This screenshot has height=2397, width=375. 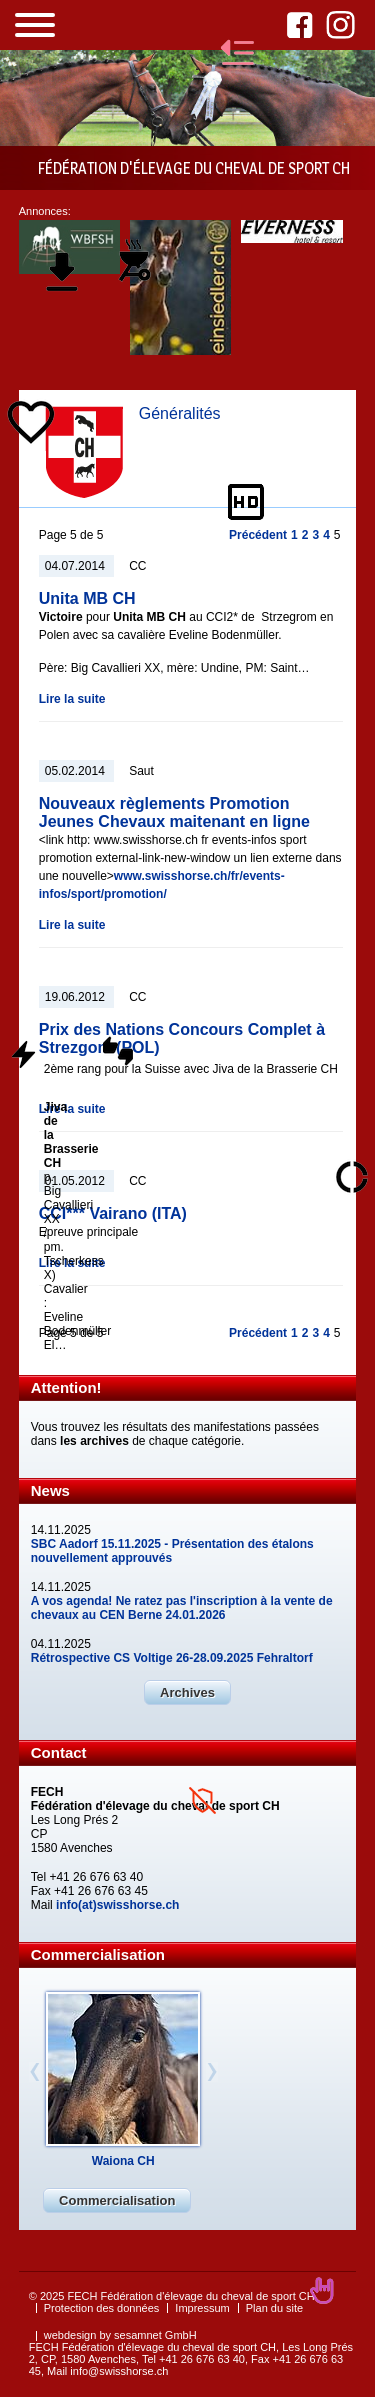 I want to click on view progress or completion status, so click(x=352, y=1177).